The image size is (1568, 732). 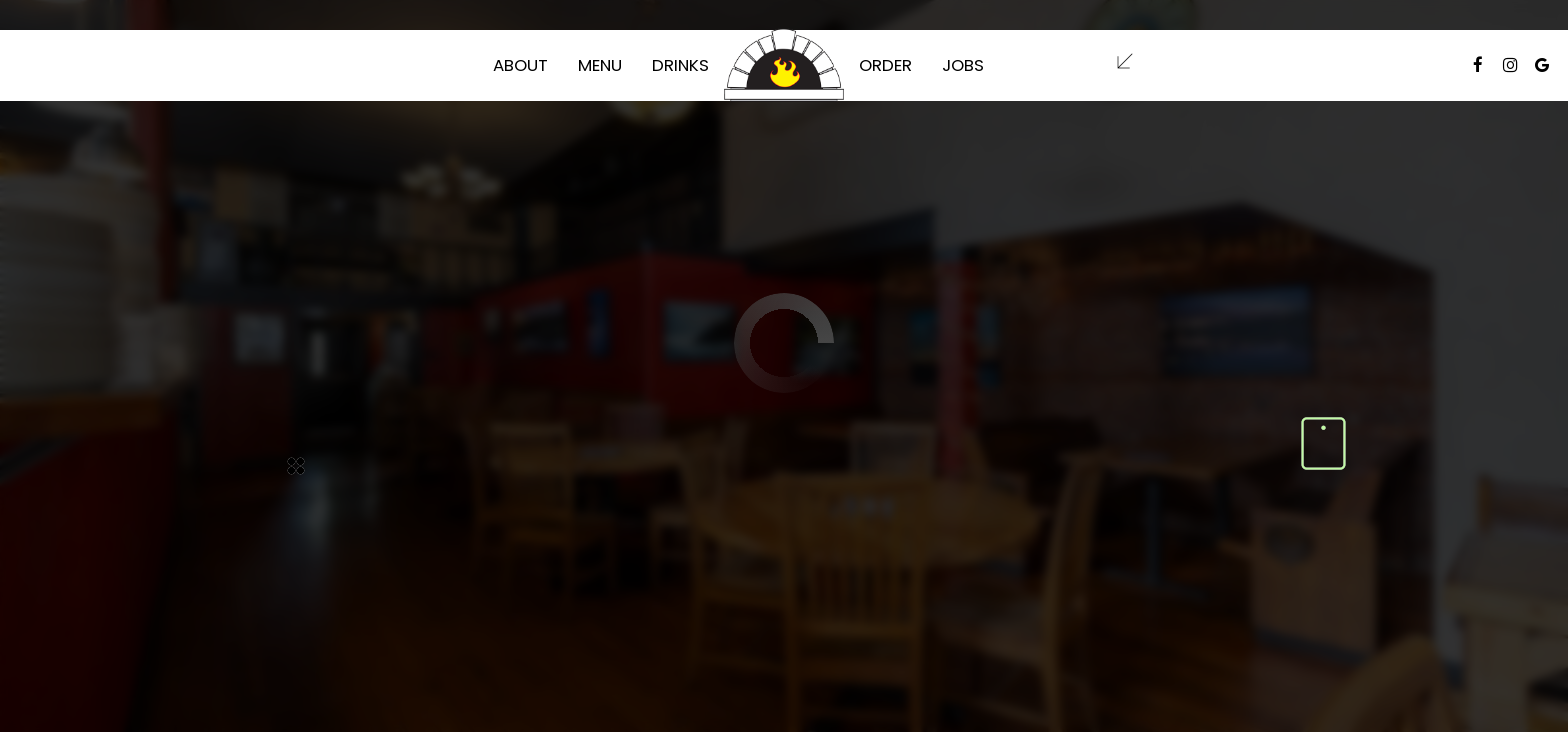 What do you see at coordinates (296, 466) in the screenshot?
I see `open app grid or launcher` at bounding box center [296, 466].